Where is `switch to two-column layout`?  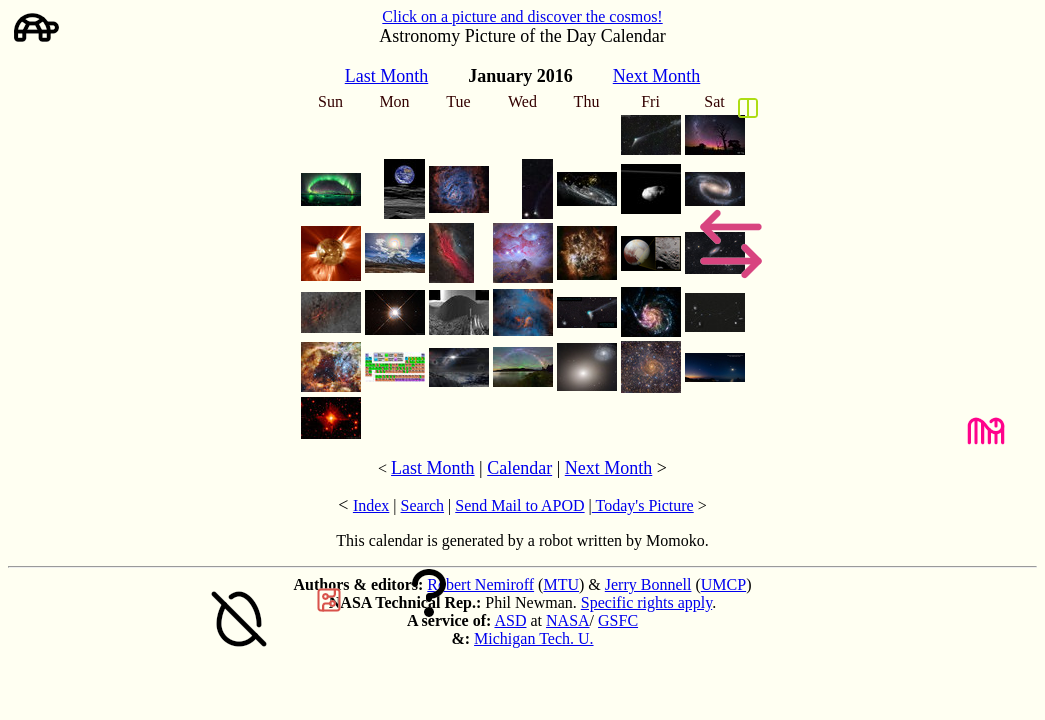
switch to two-column layout is located at coordinates (748, 108).